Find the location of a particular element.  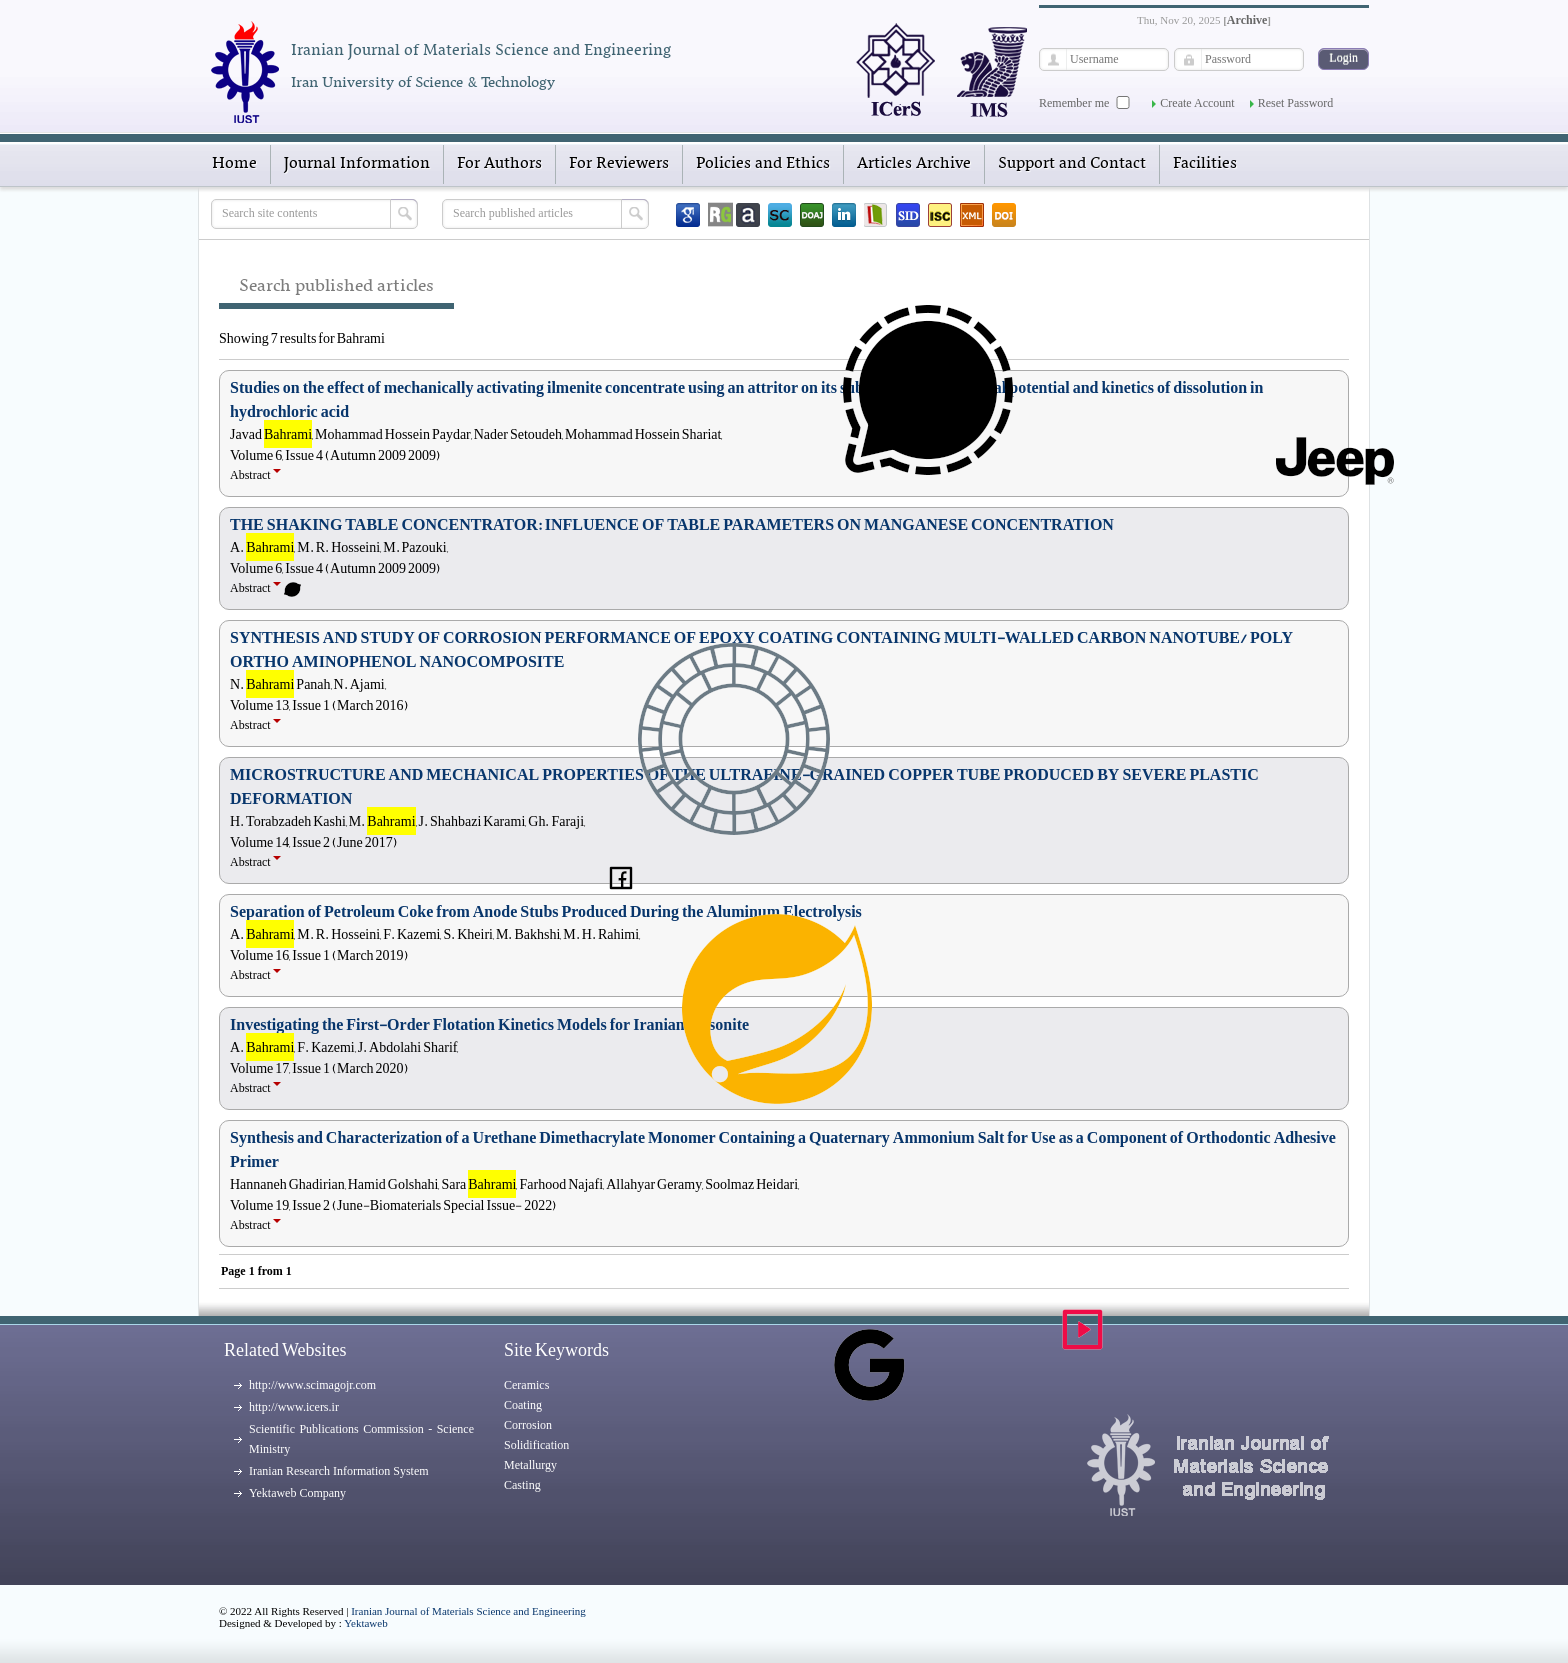

open signal messenger is located at coordinates (928, 390).